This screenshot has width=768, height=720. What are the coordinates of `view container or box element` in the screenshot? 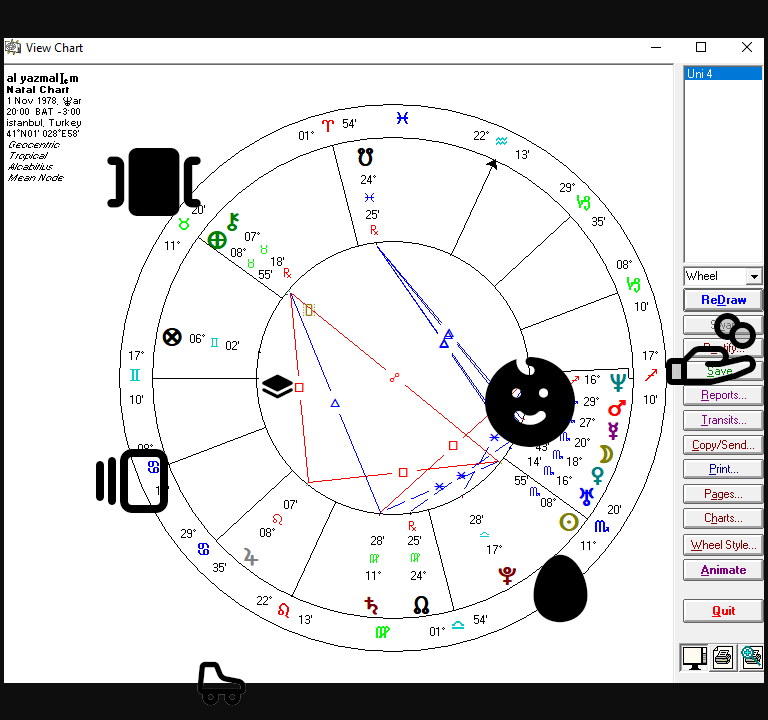 It's located at (309, 310).